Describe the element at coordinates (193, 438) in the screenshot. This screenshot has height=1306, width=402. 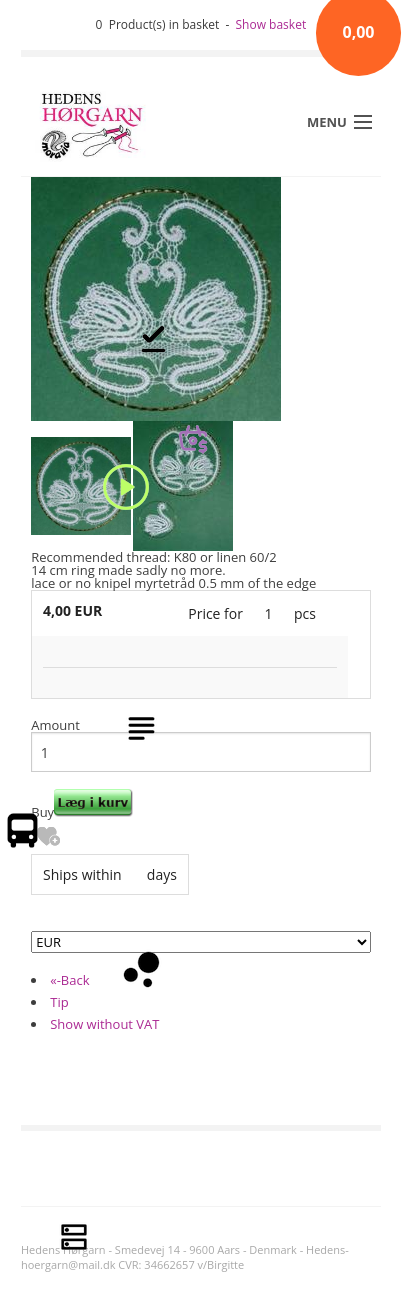
I see `view shopping basket total` at that location.